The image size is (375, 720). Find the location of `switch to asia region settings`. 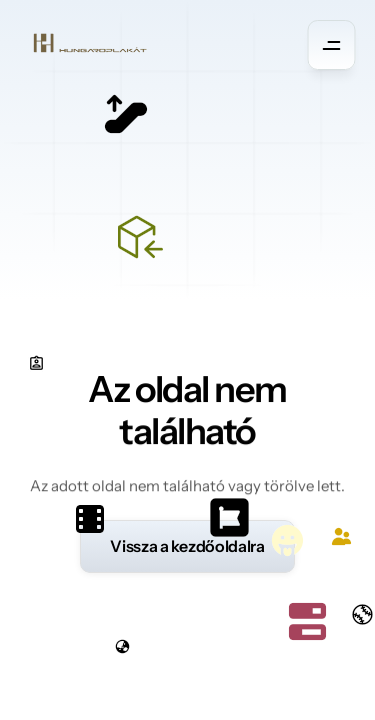

switch to asia region settings is located at coordinates (122, 646).